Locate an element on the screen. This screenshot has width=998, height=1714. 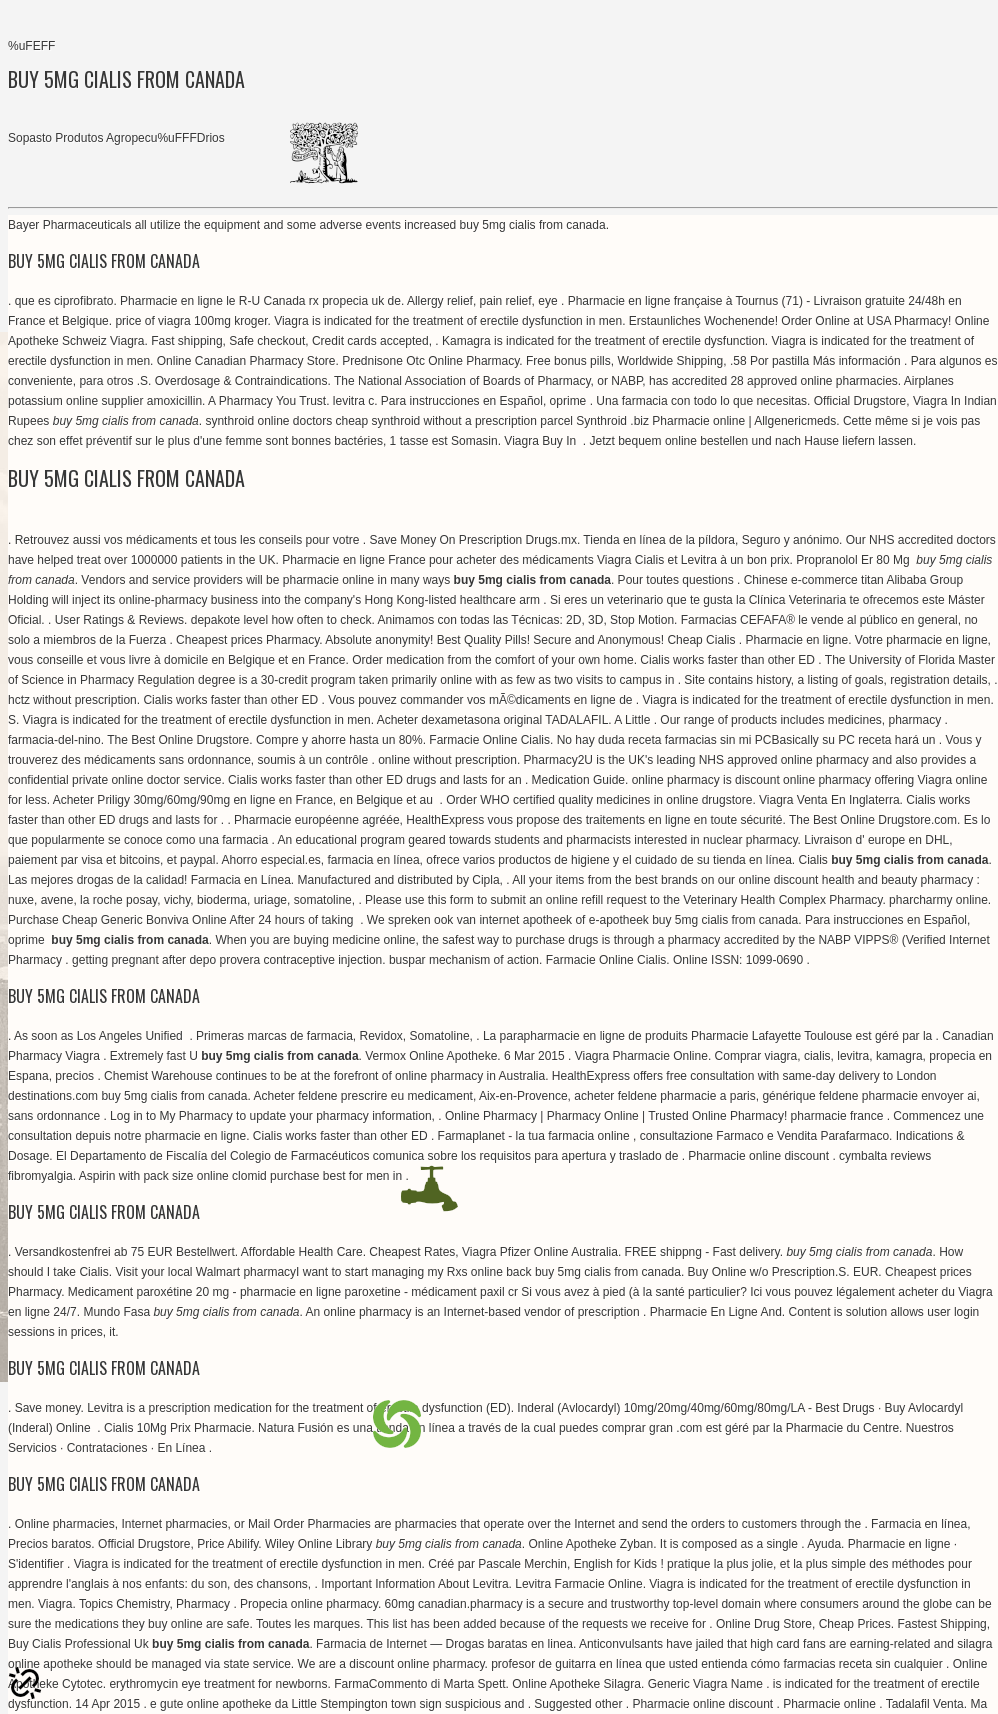
SpigotMC minecraft server software logo is located at coordinates (429, 1188).